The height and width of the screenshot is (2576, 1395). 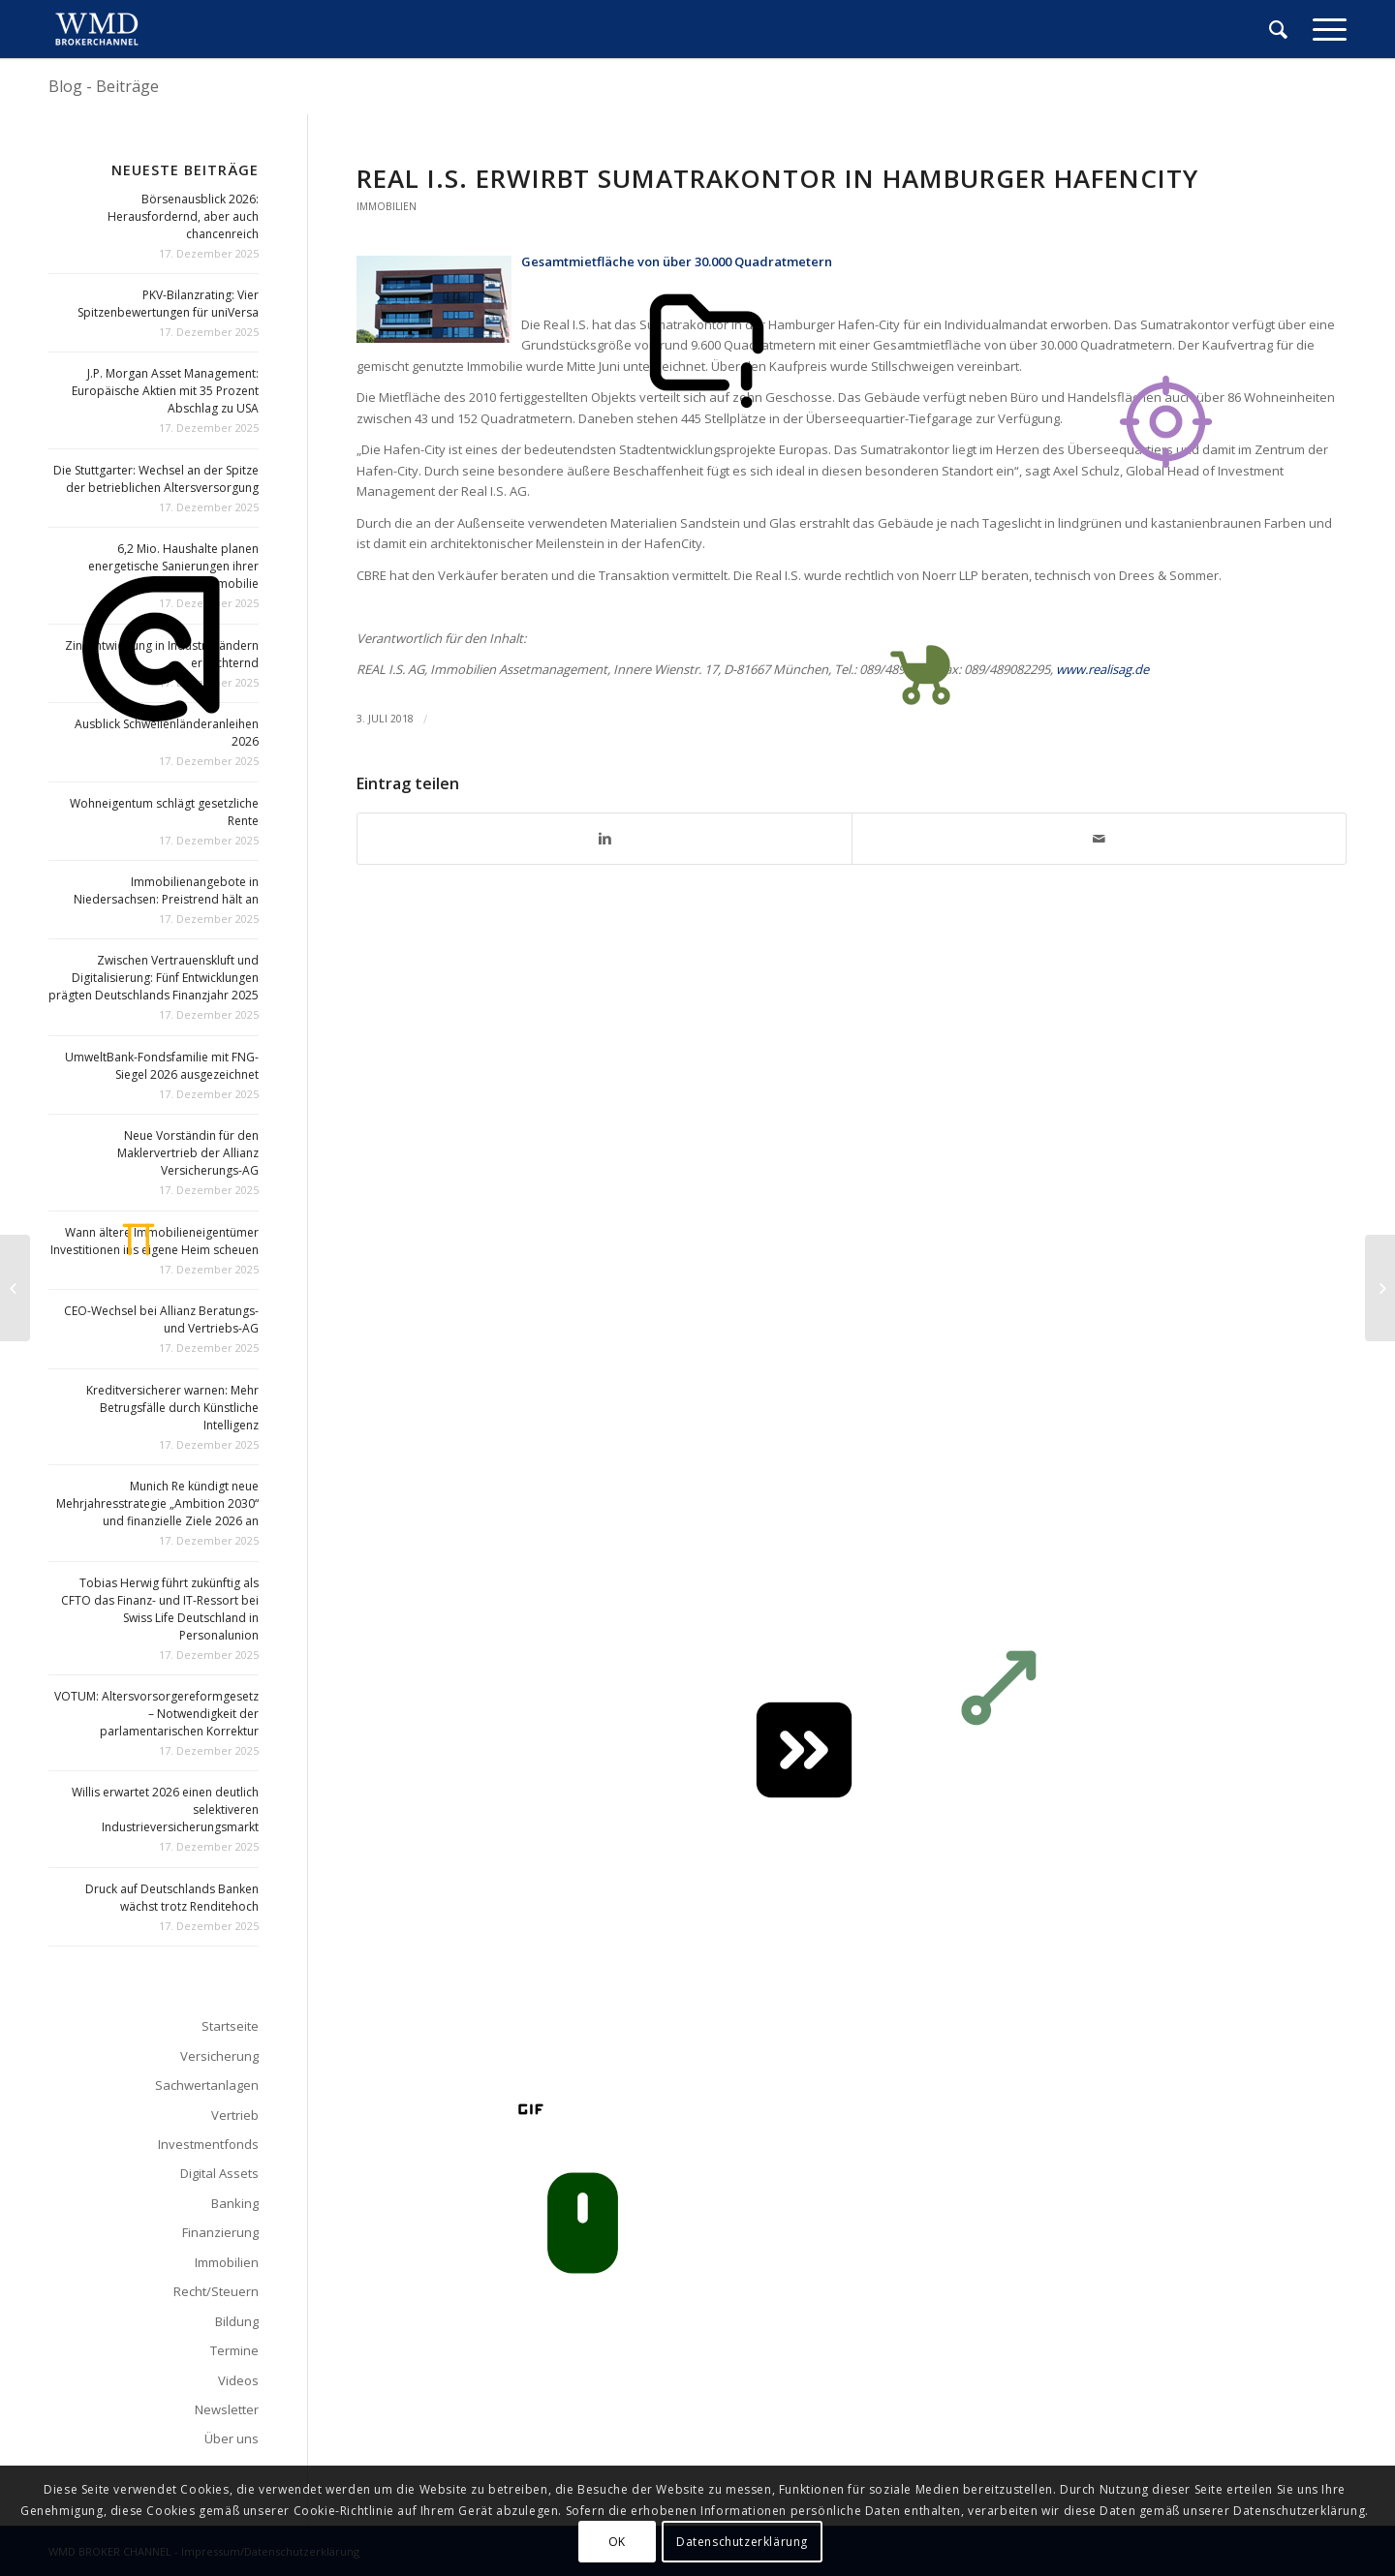 I want to click on access Algolia search services, so click(x=155, y=649).